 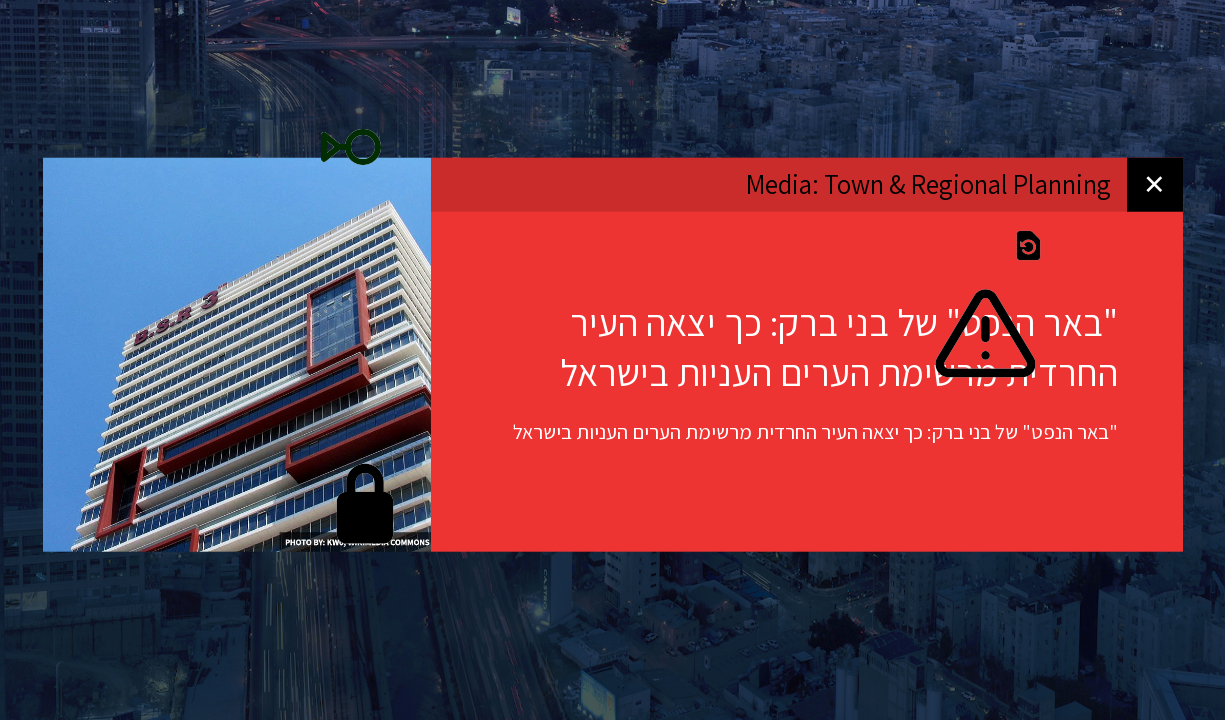 I want to click on indicates a locked or secure item, so click(x=365, y=506).